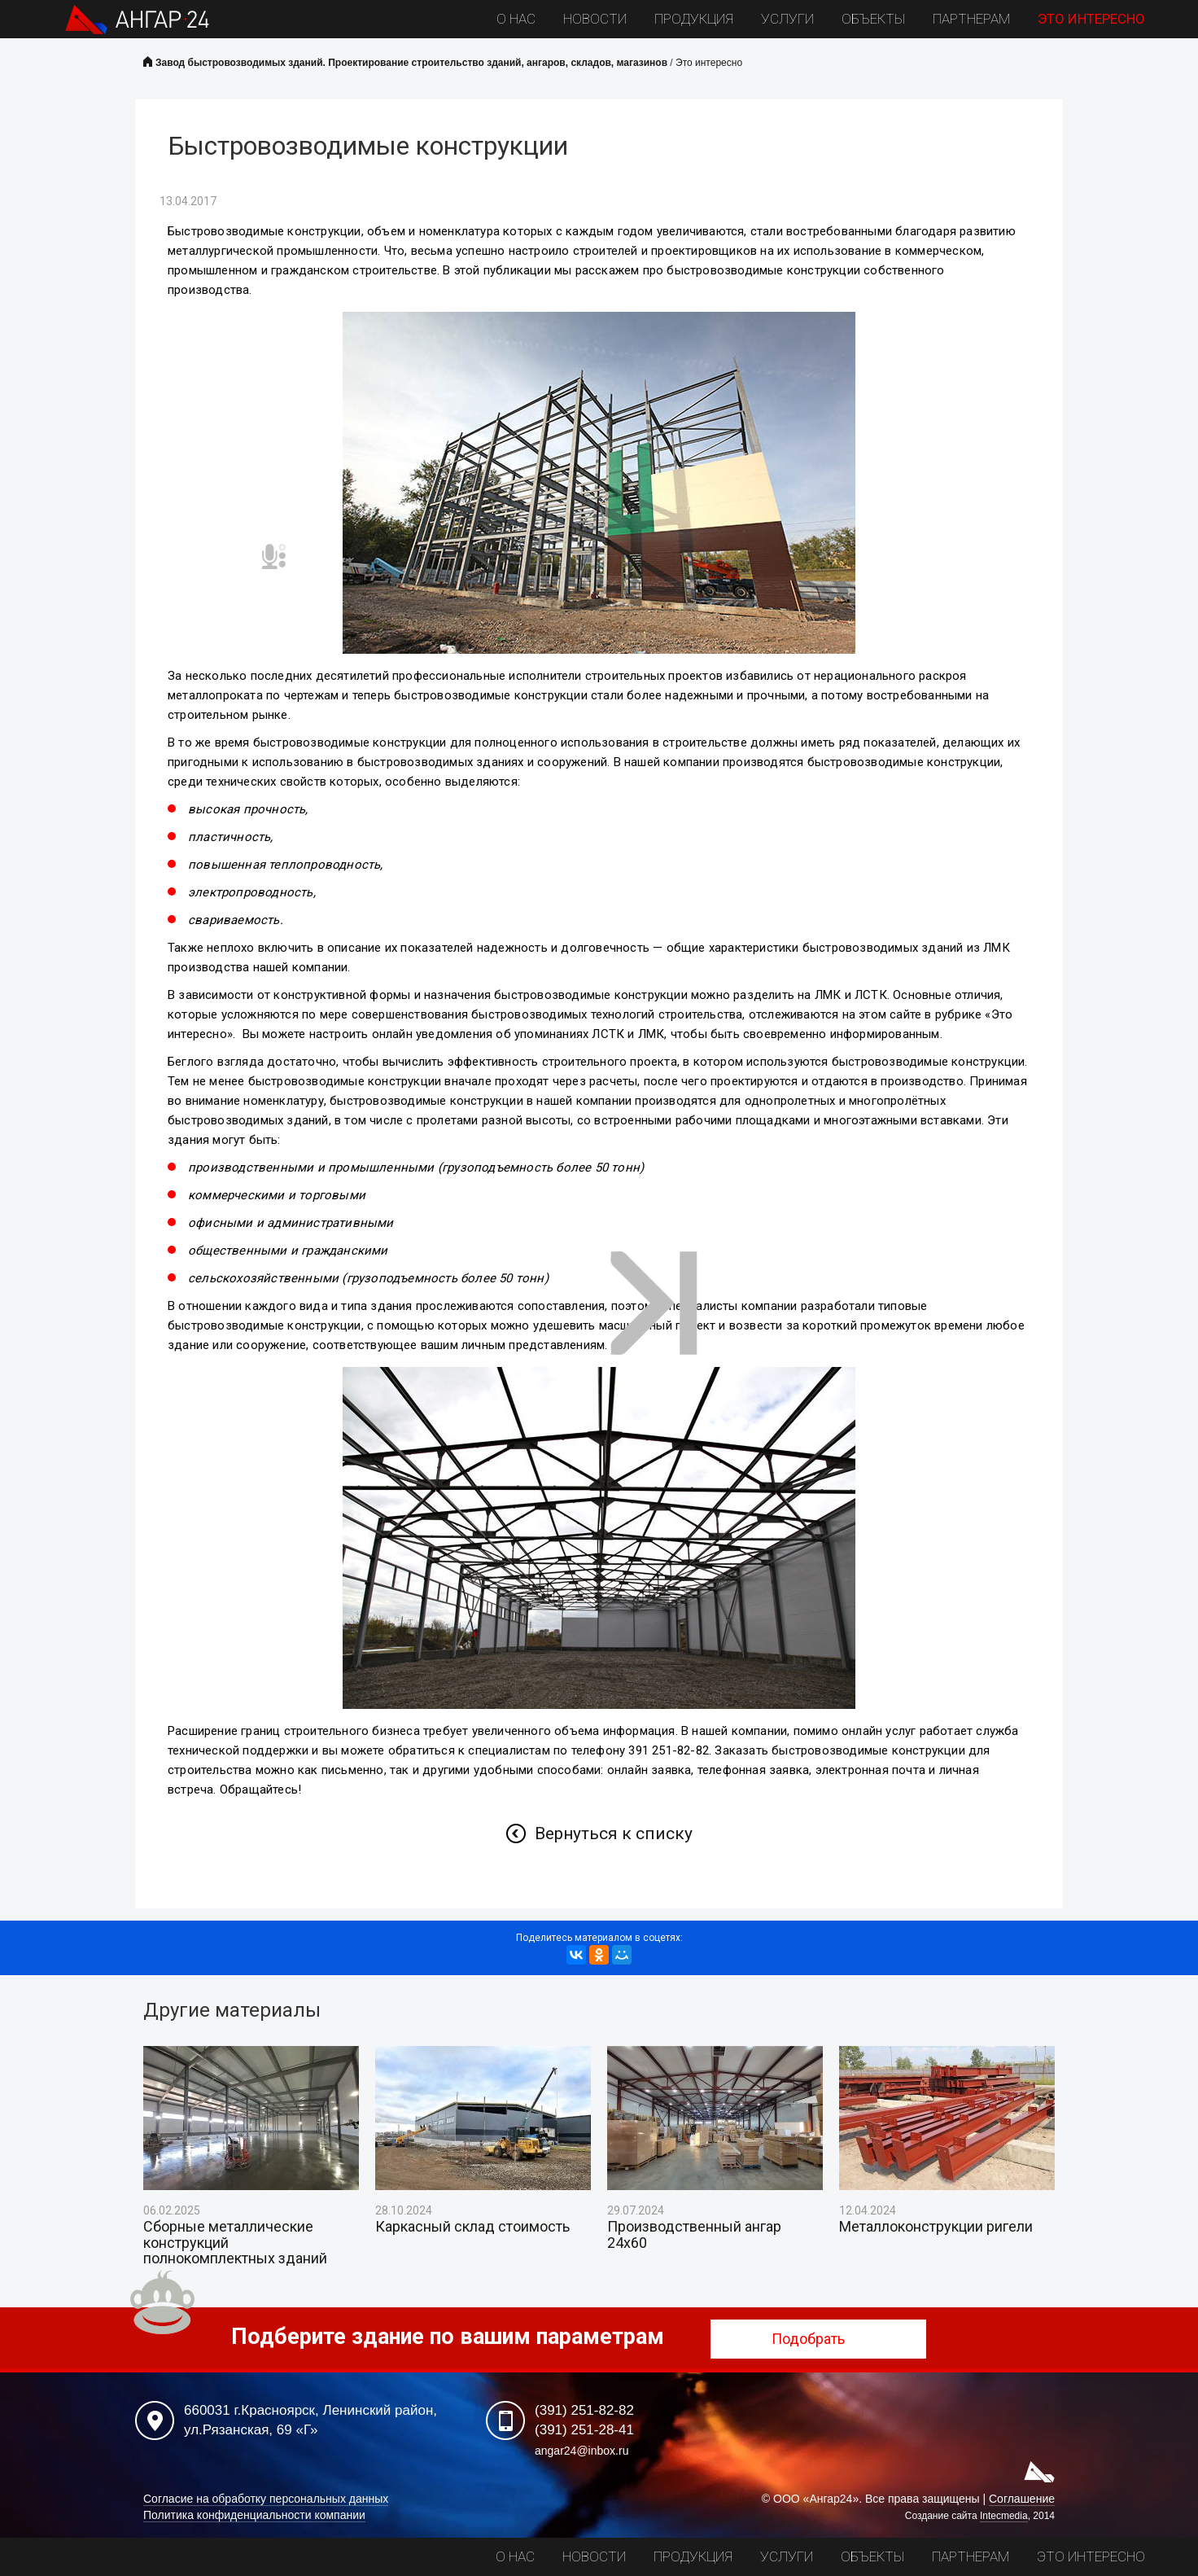  Describe the element at coordinates (654, 1303) in the screenshot. I see `skip to the end of a list or playlist` at that location.